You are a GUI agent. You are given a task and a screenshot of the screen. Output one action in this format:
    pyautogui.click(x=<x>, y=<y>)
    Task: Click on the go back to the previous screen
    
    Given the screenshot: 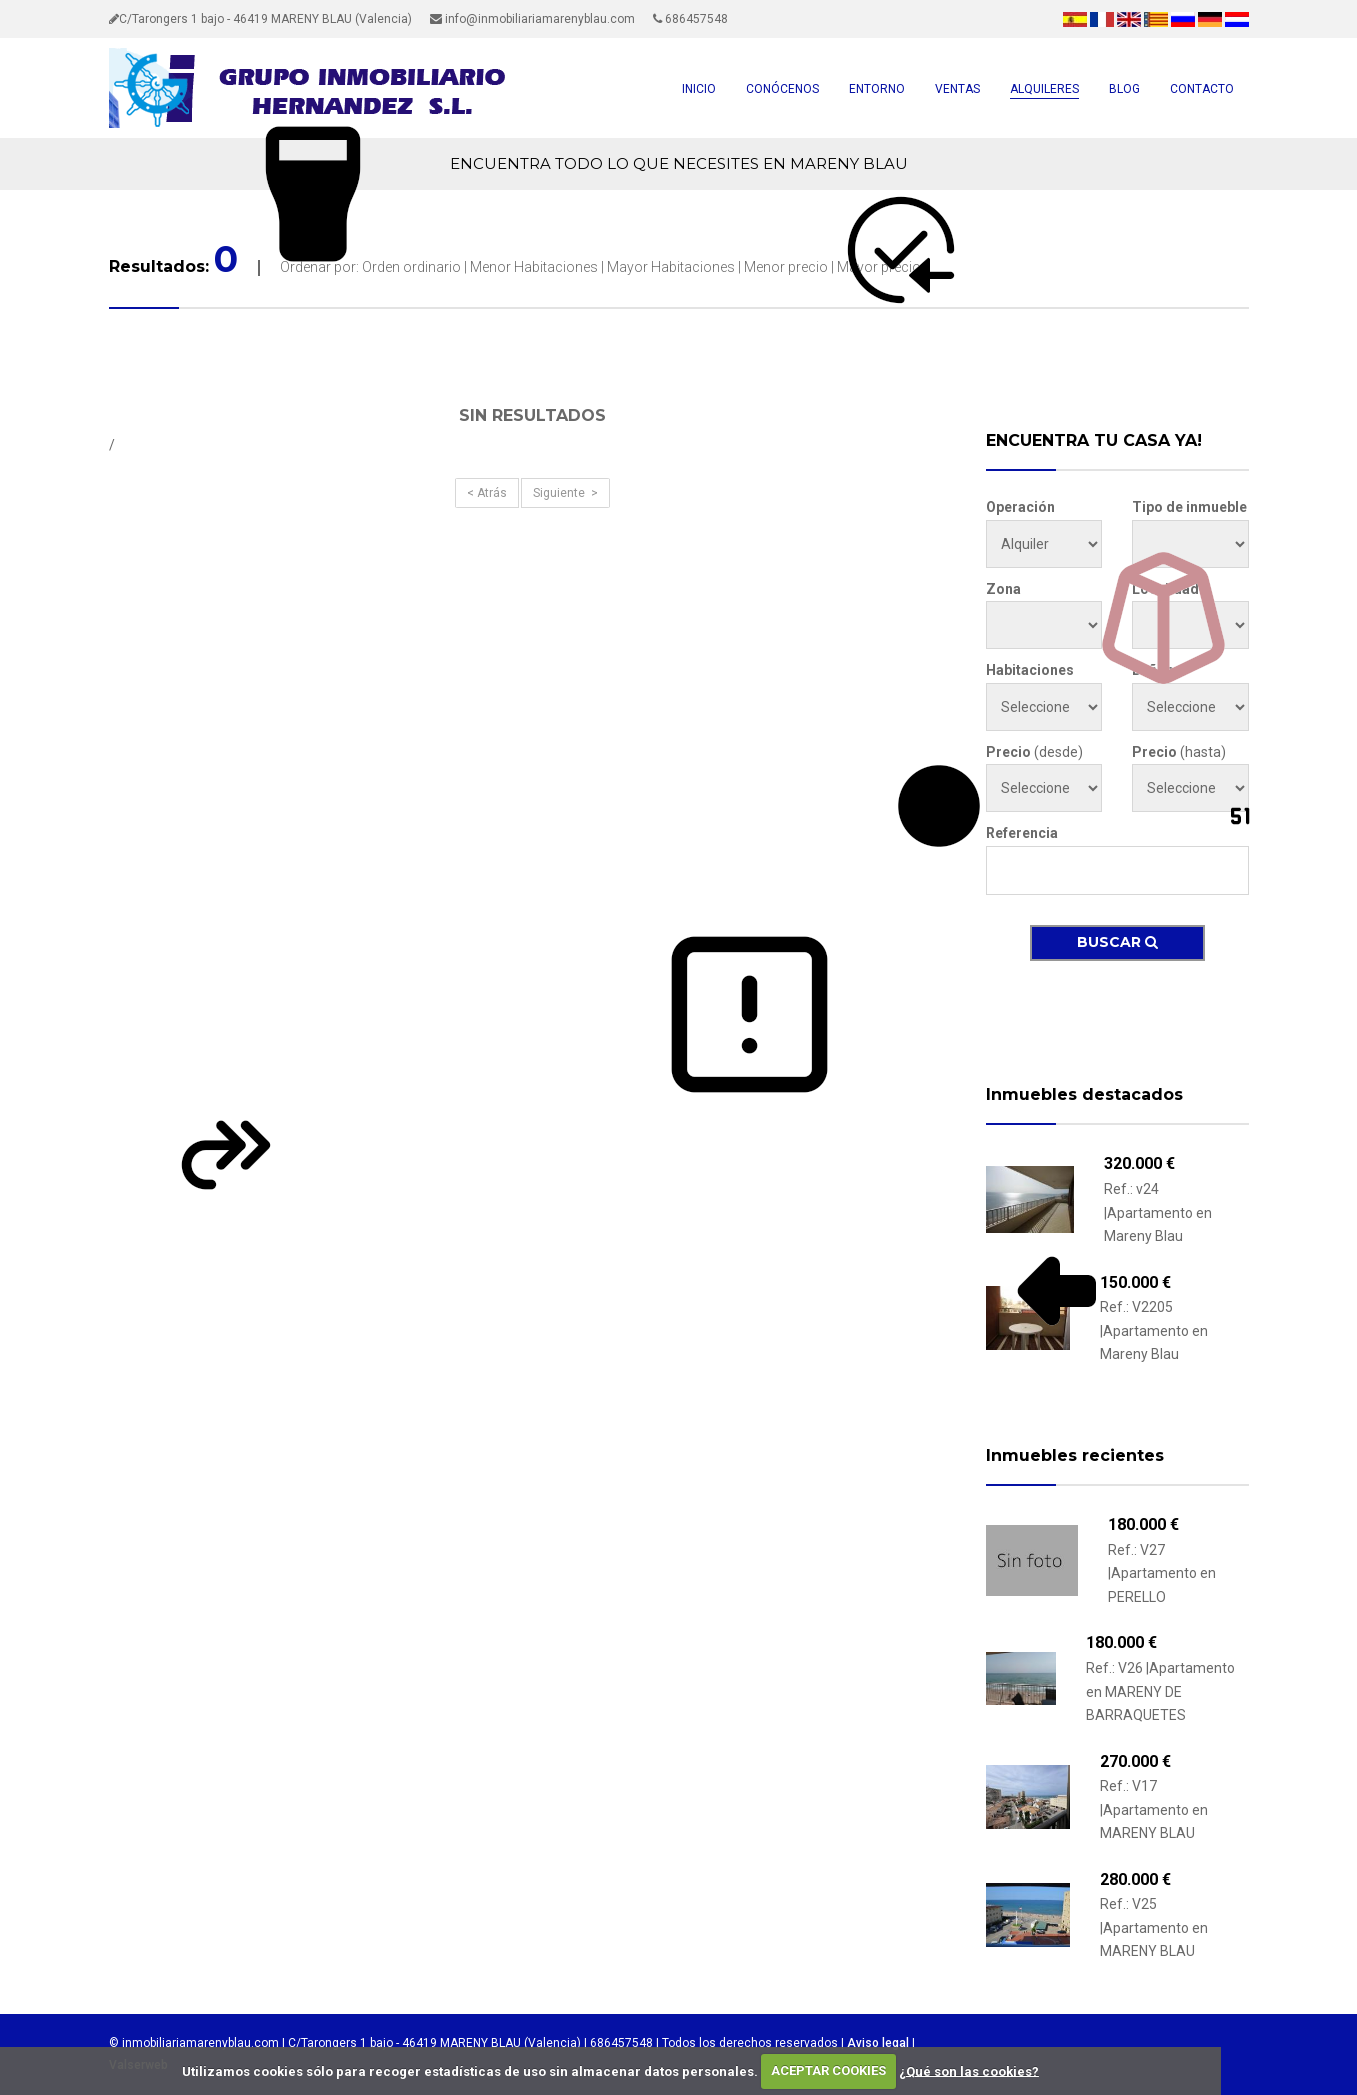 What is the action you would take?
    pyautogui.click(x=1056, y=1291)
    